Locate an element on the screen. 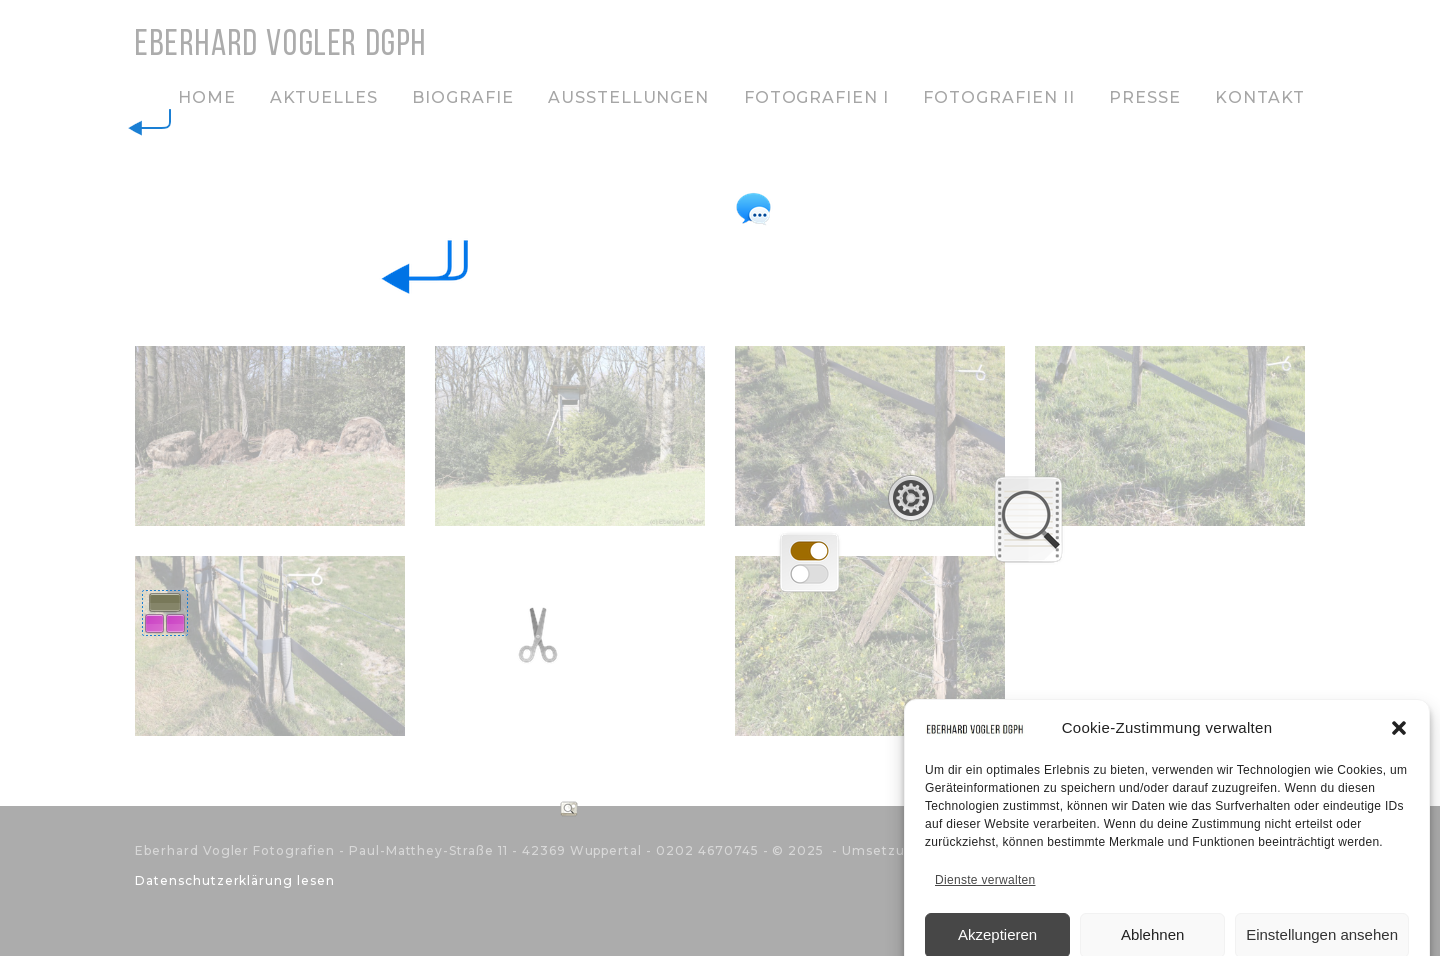 The image size is (1440, 956). open desktop preferences or settings is located at coordinates (809, 562).